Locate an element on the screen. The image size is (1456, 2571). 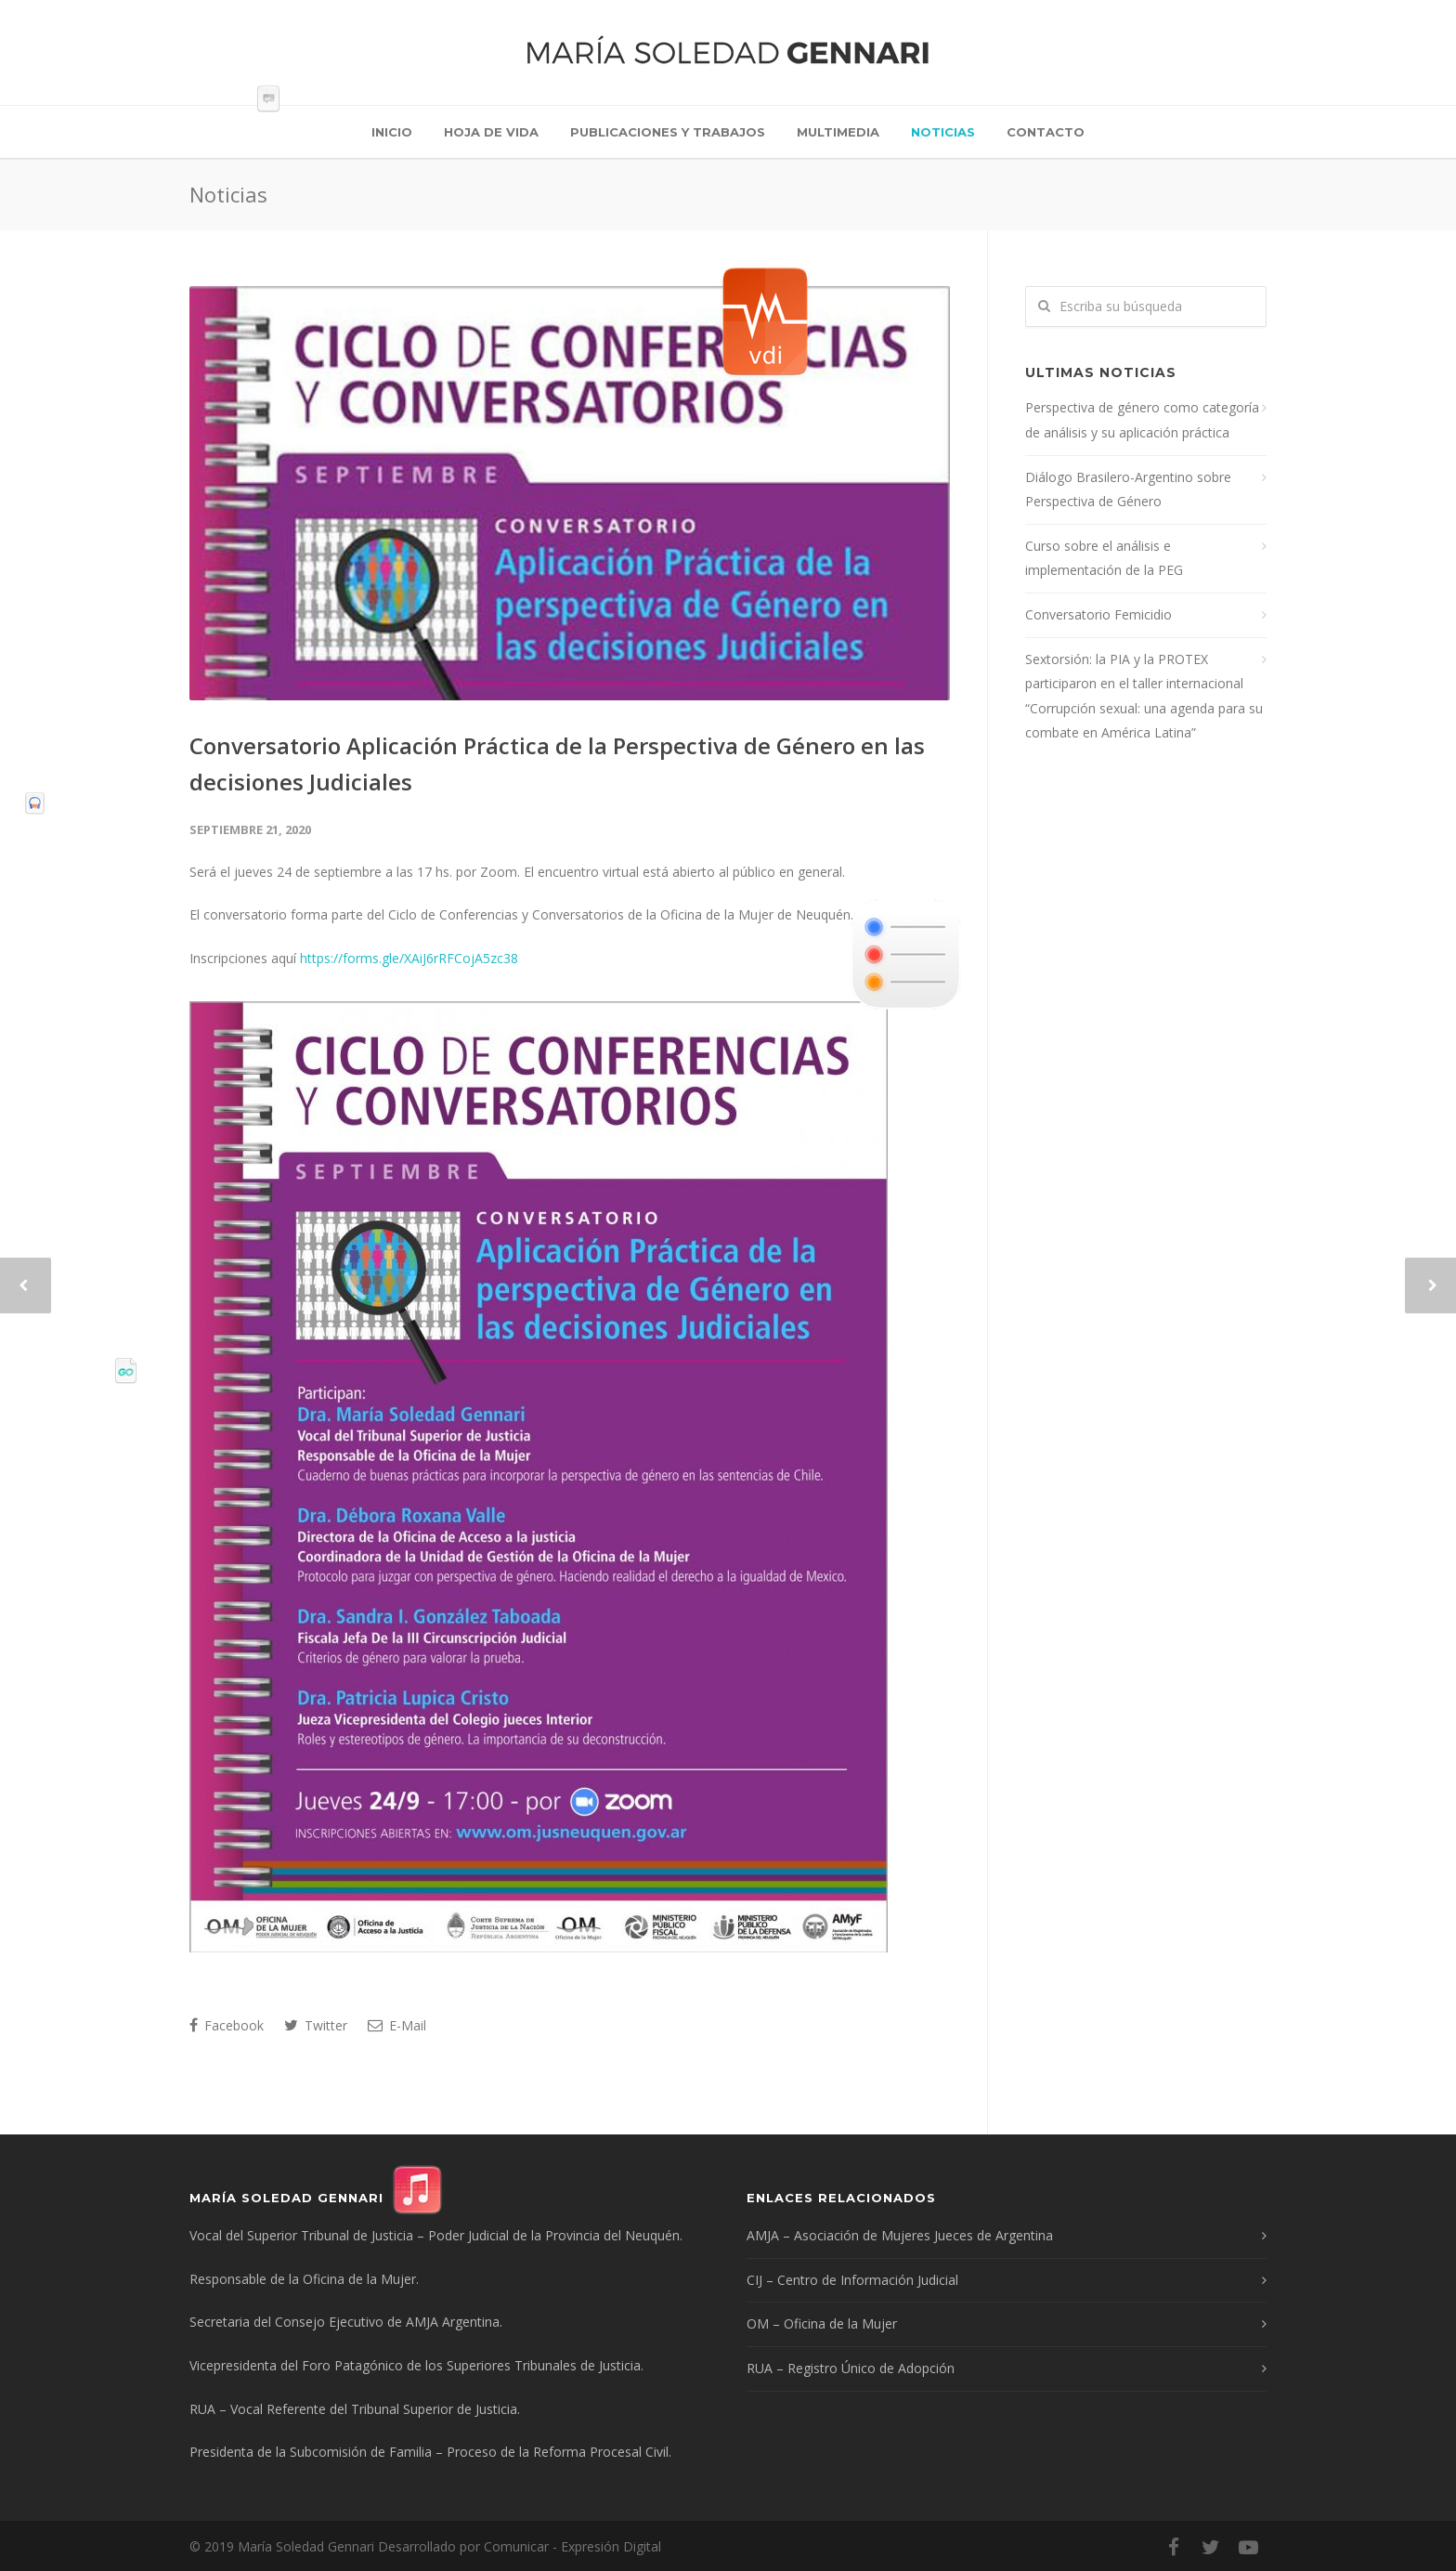
open the music player app is located at coordinates (417, 2189).